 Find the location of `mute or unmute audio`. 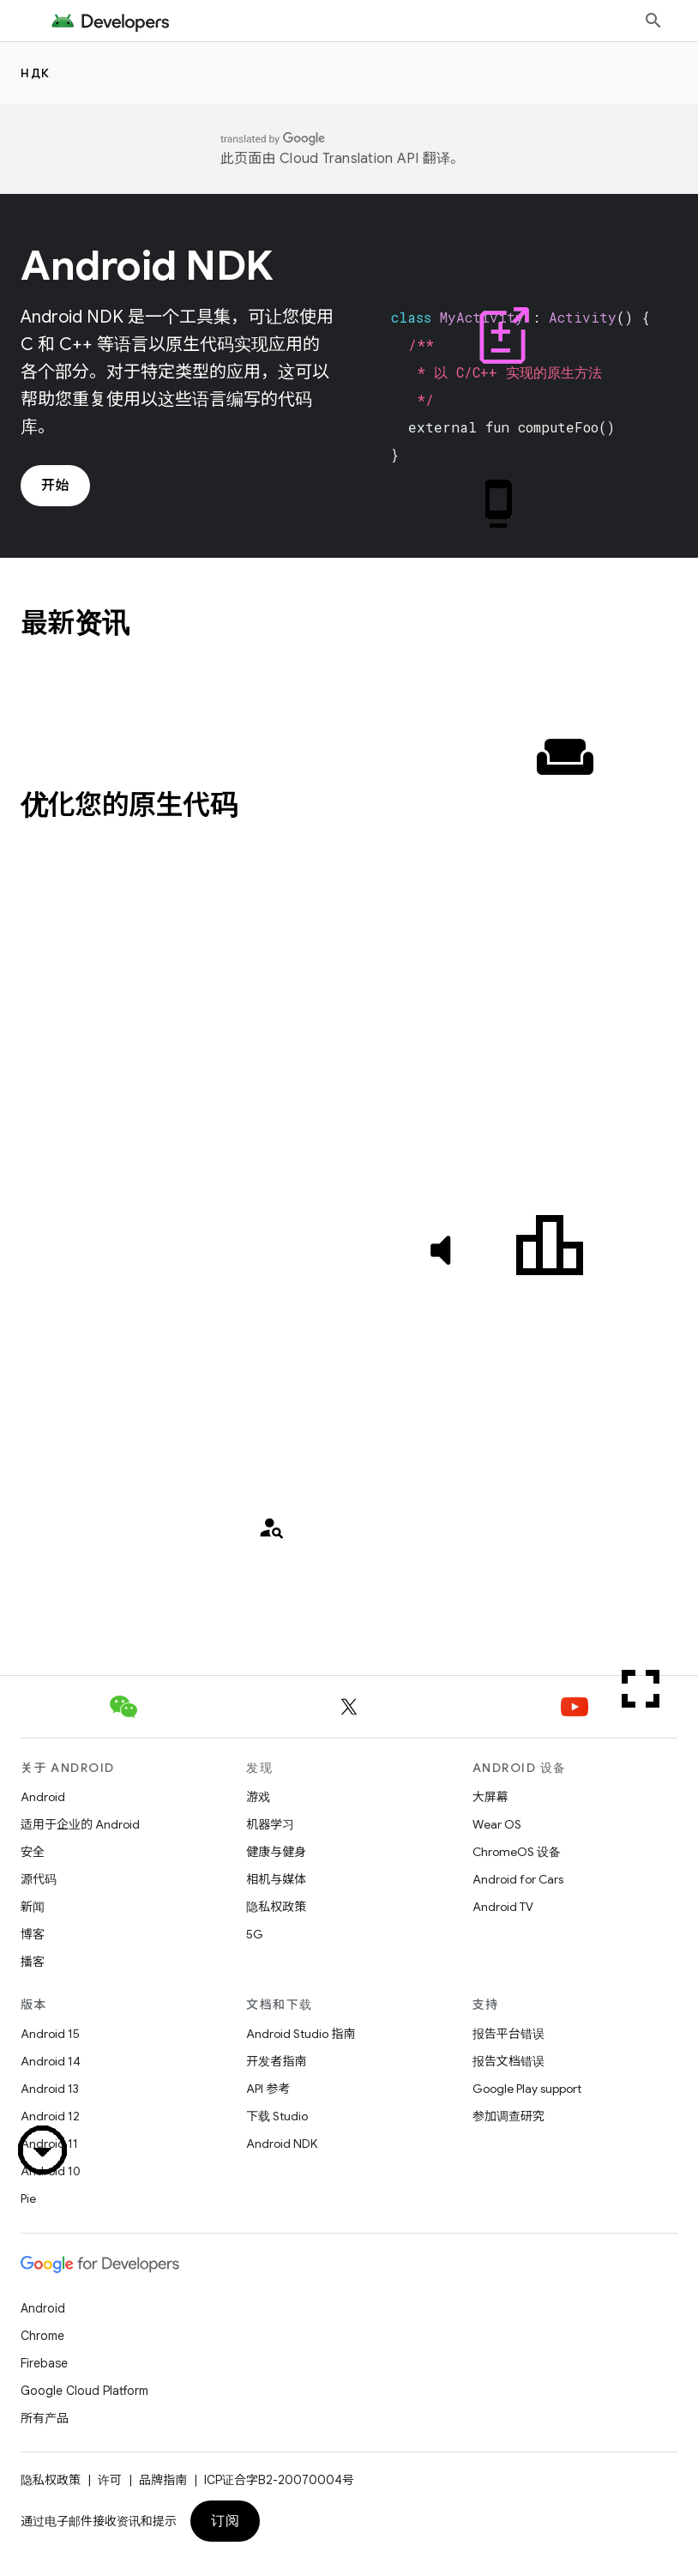

mute or unmute audio is located at coordinates (442, 1250).